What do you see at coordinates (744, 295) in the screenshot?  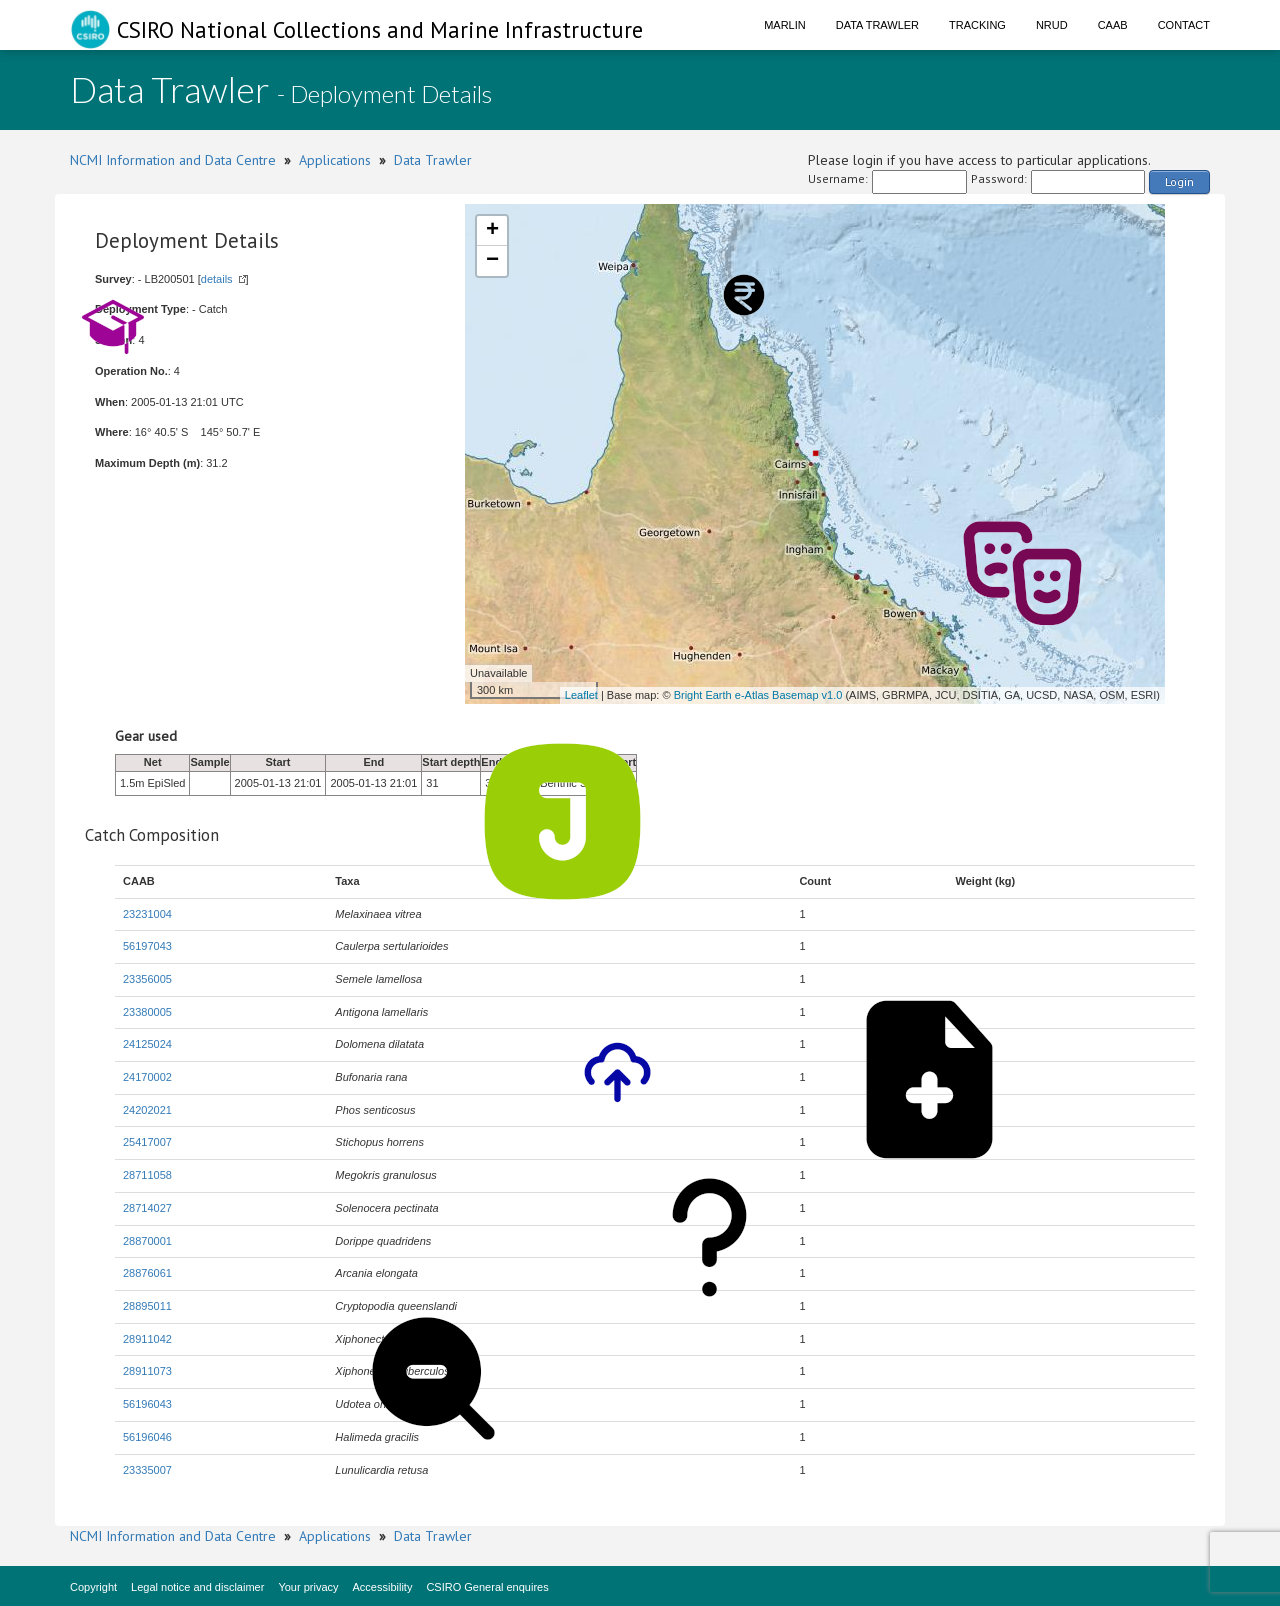 I see `view price in Indian rupees` at bounding box center [744, 295].